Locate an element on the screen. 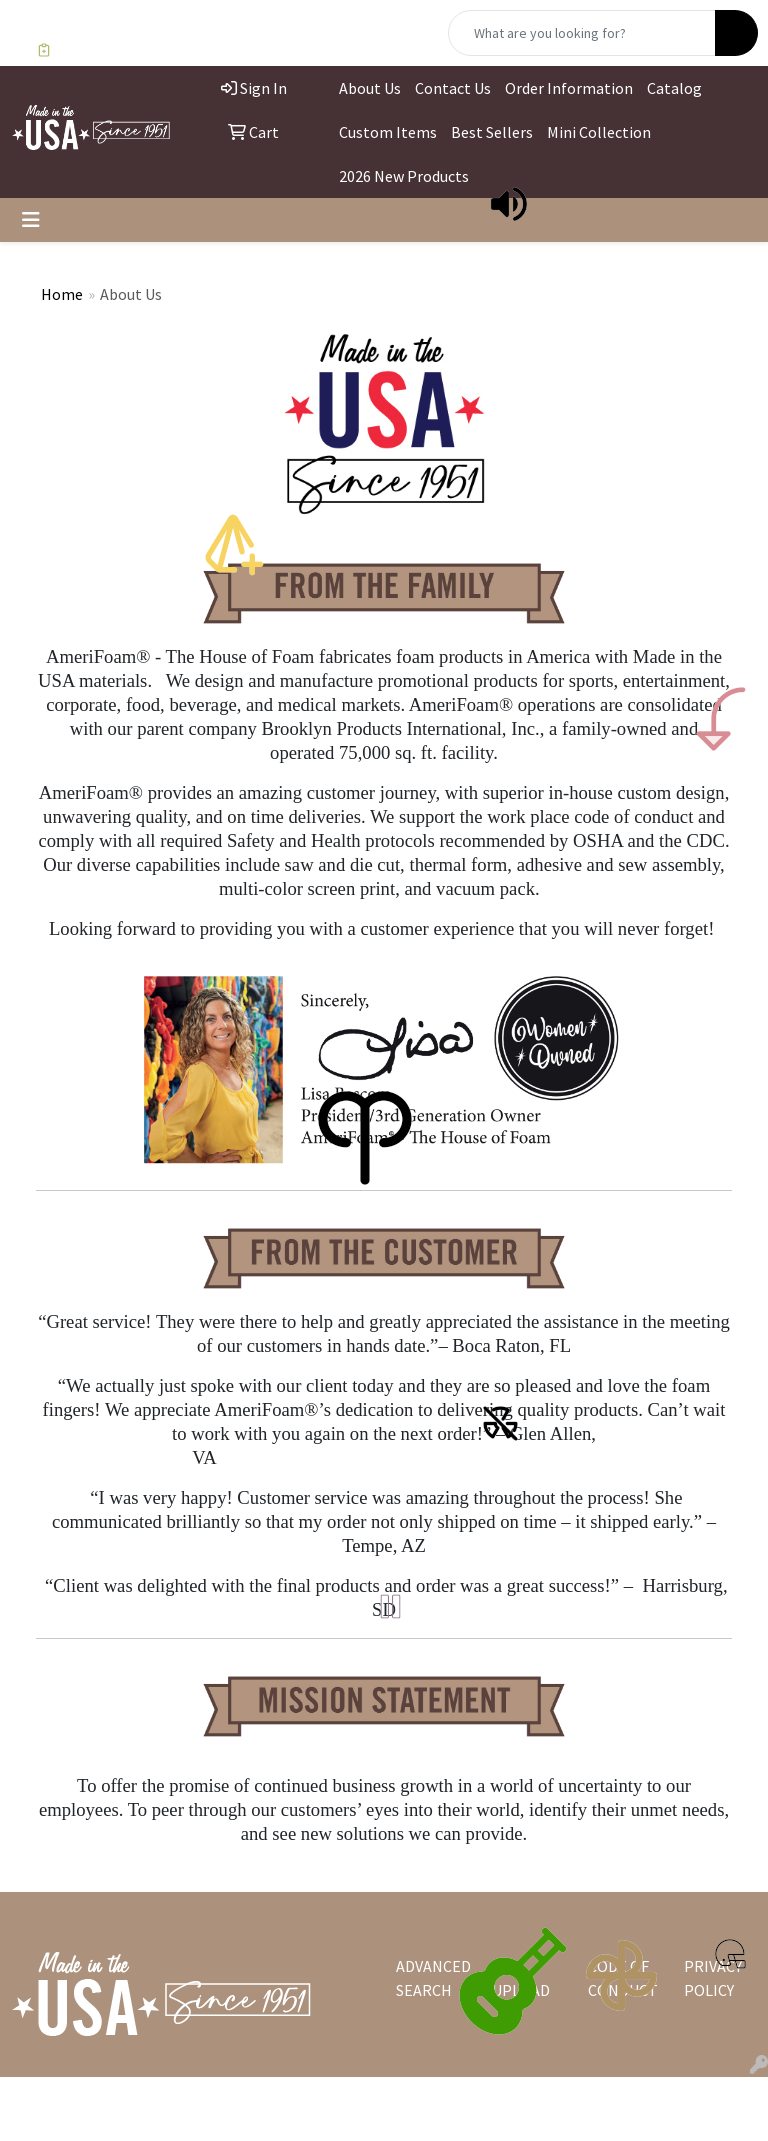 This screenshot has width=768, height=2141. add a new 3D object or shape is located at coordinates (233, 545).